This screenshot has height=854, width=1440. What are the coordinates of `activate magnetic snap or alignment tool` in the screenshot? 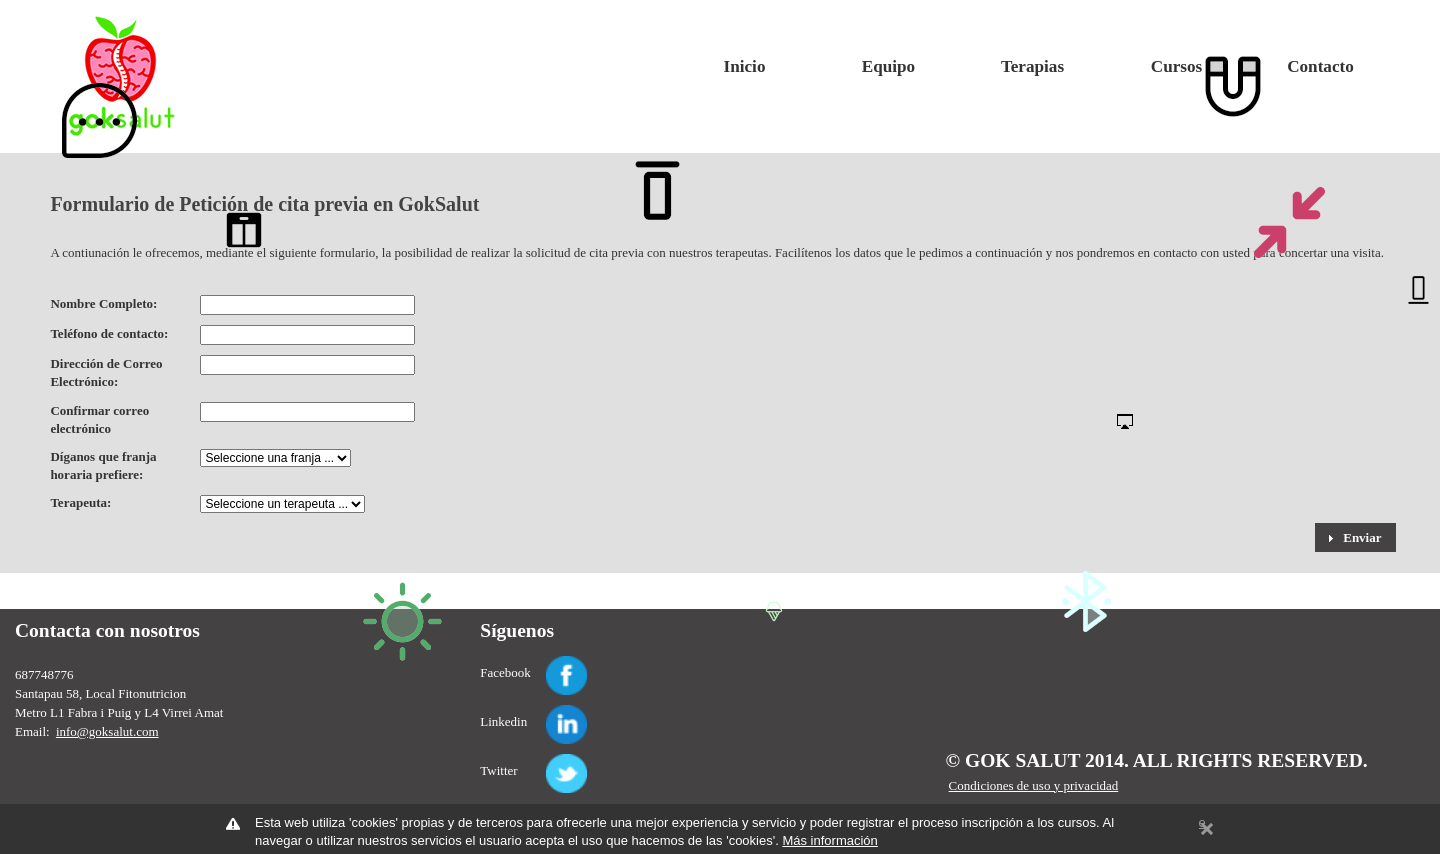 It's located at (1233, 84).